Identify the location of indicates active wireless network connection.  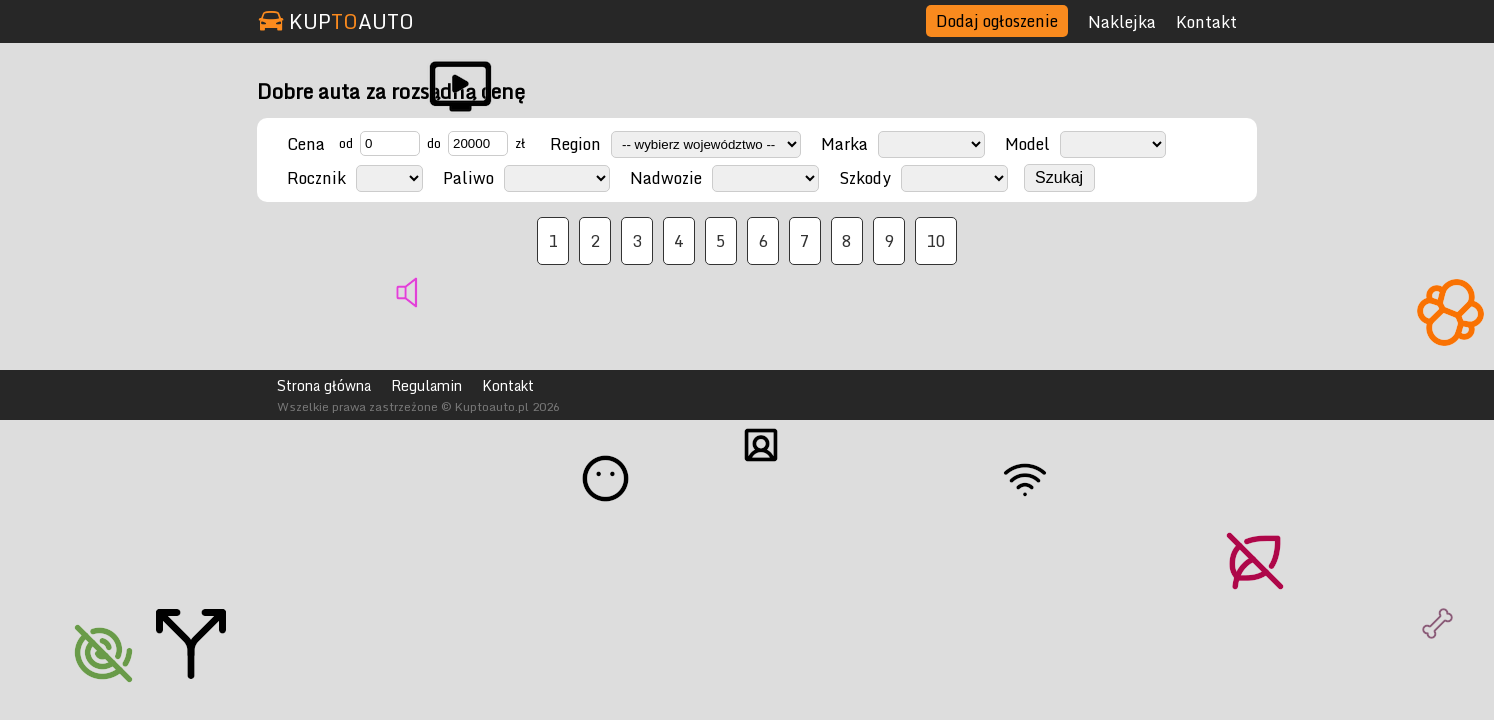
(1025, 479).